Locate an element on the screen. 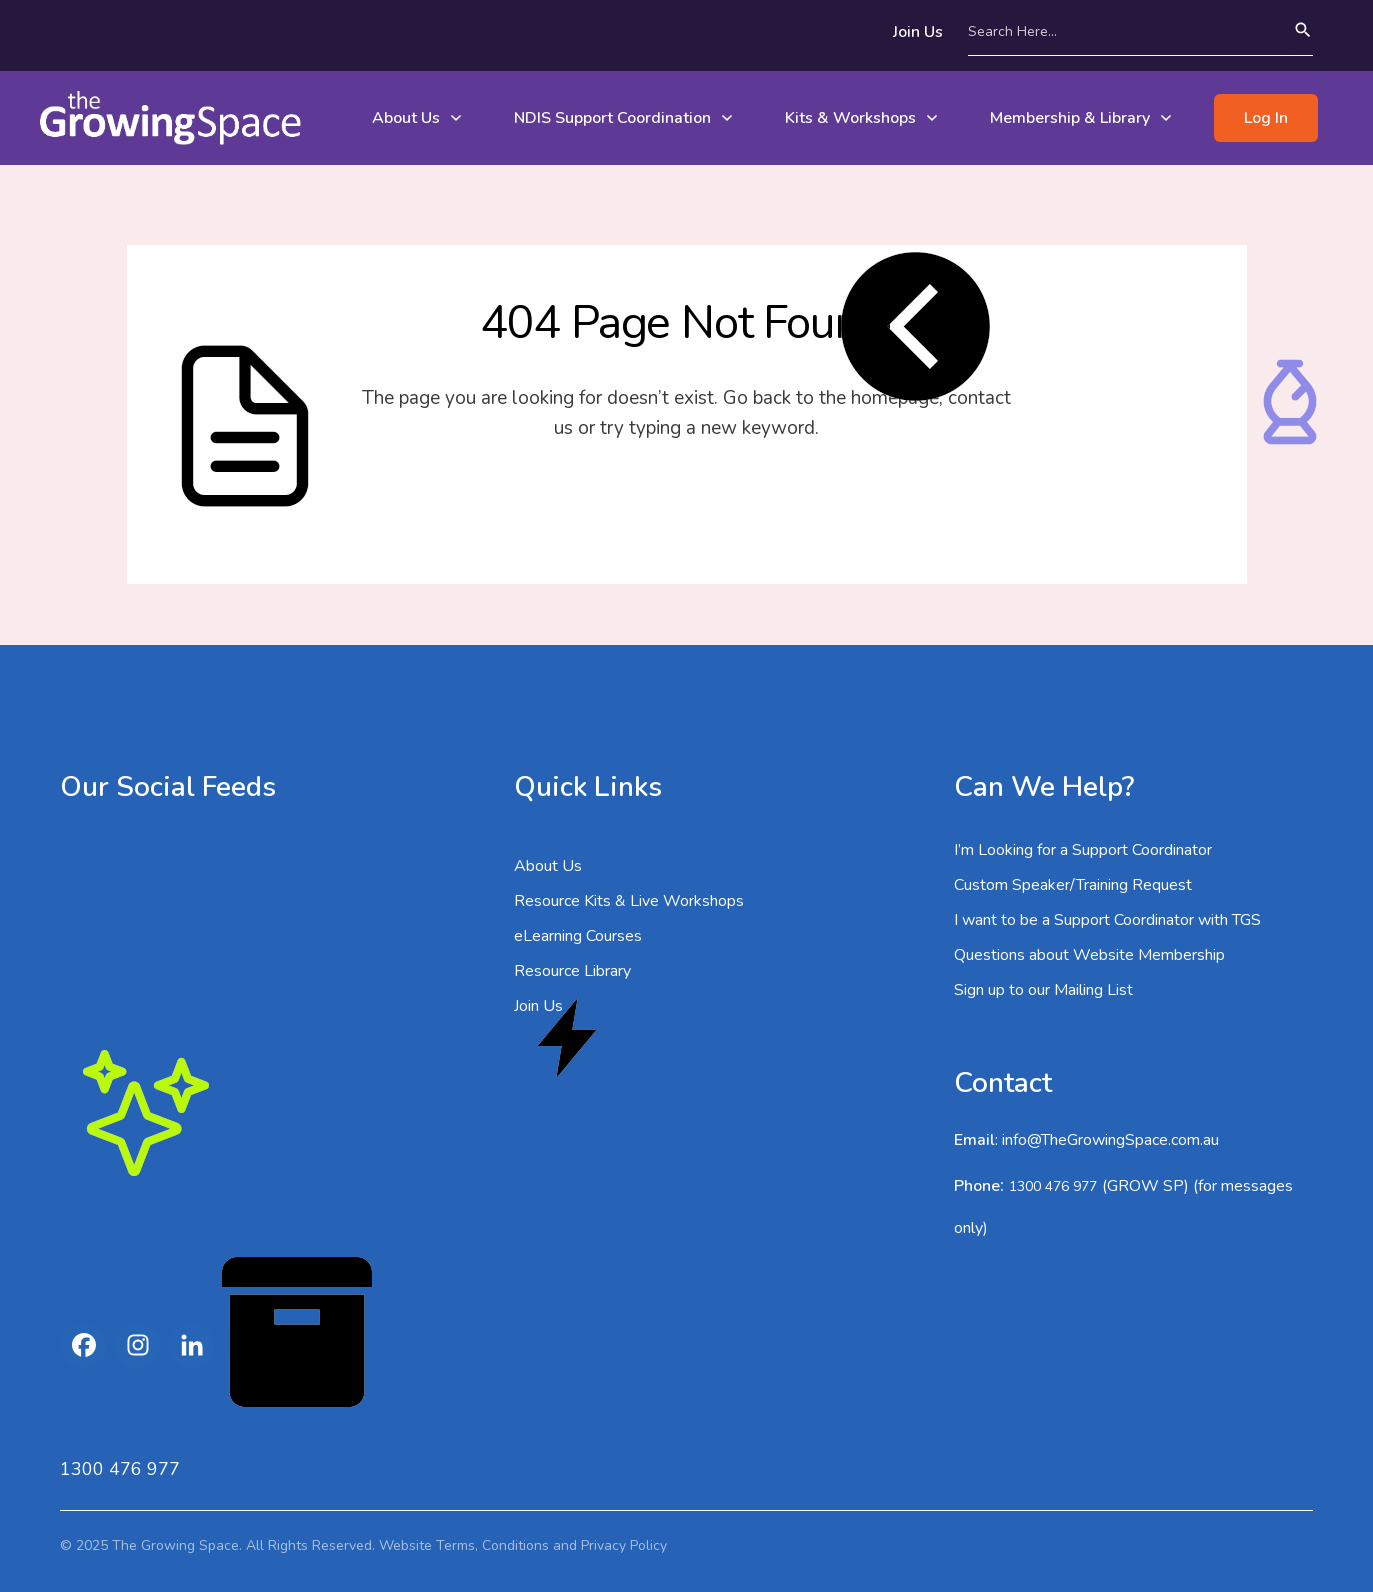 This screenshot has width=1373, height=1592. access storage or archived files is located at coordinates (297, 1332).